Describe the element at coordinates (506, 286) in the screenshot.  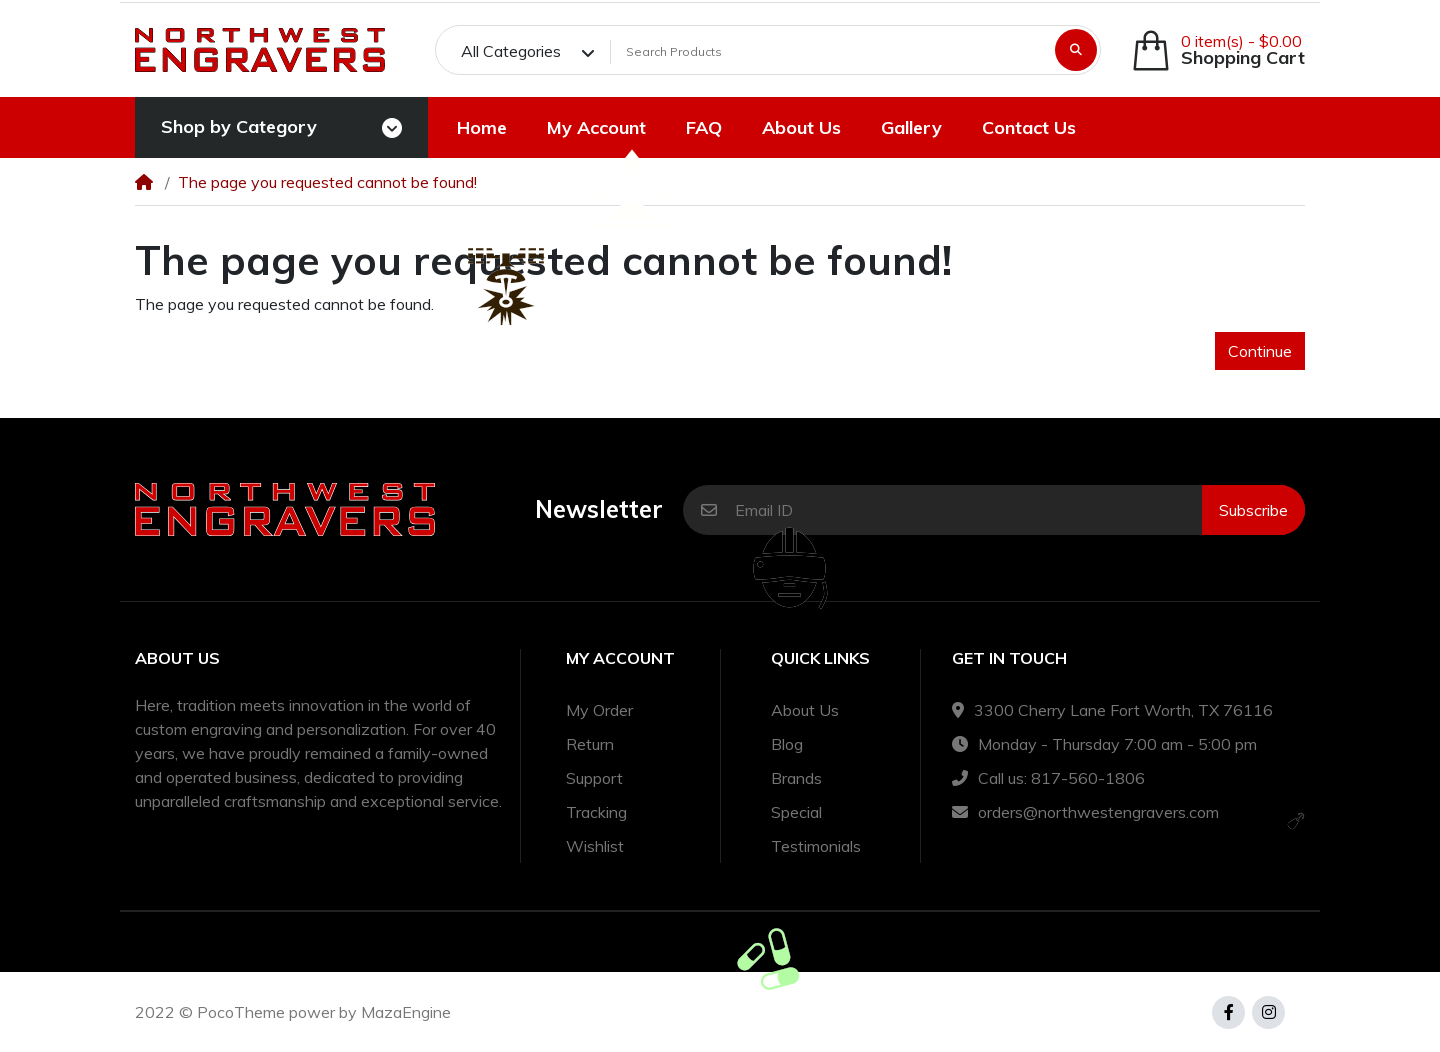
I see `access satellite communication features` at that location.